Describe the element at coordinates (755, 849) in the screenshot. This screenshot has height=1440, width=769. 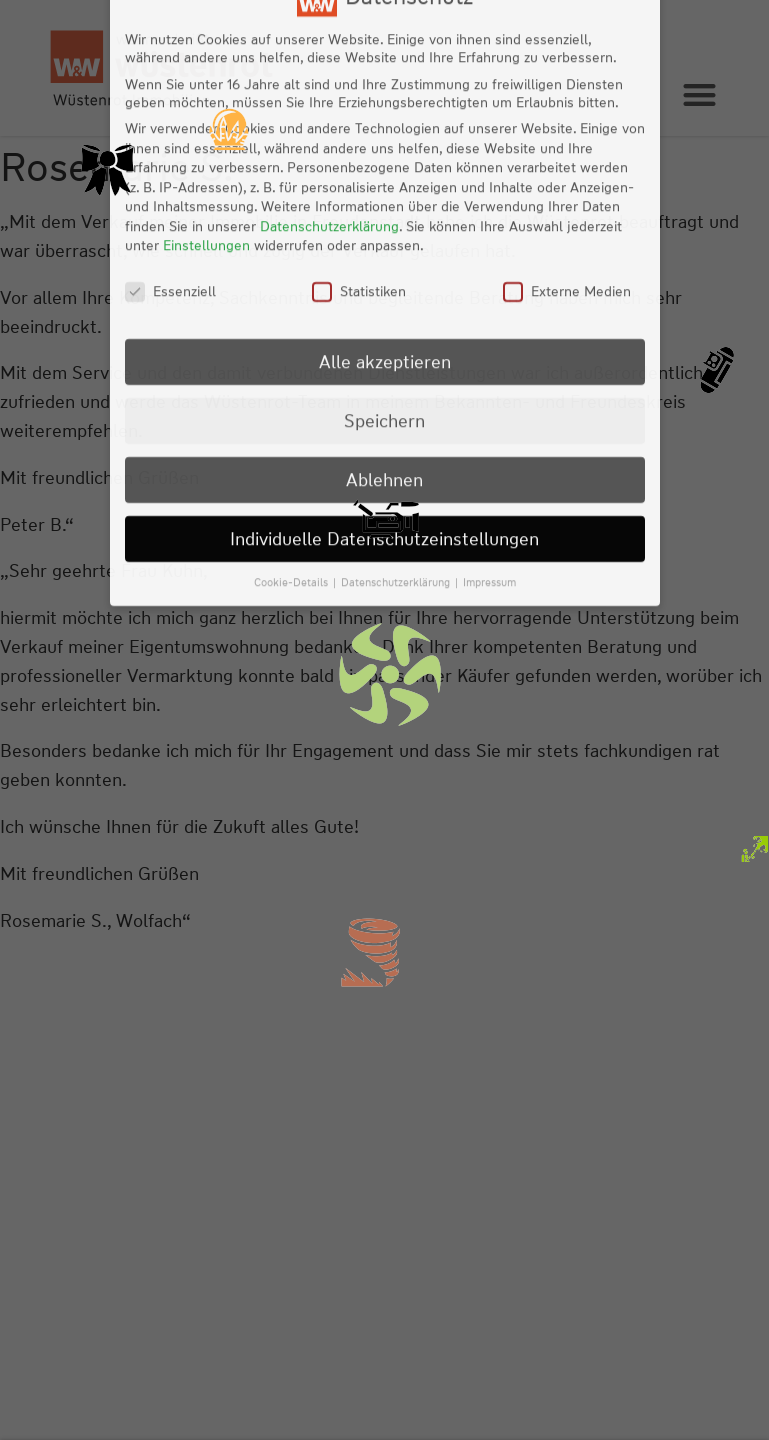
I see `select flamethrower unit or weapon class` at that location.